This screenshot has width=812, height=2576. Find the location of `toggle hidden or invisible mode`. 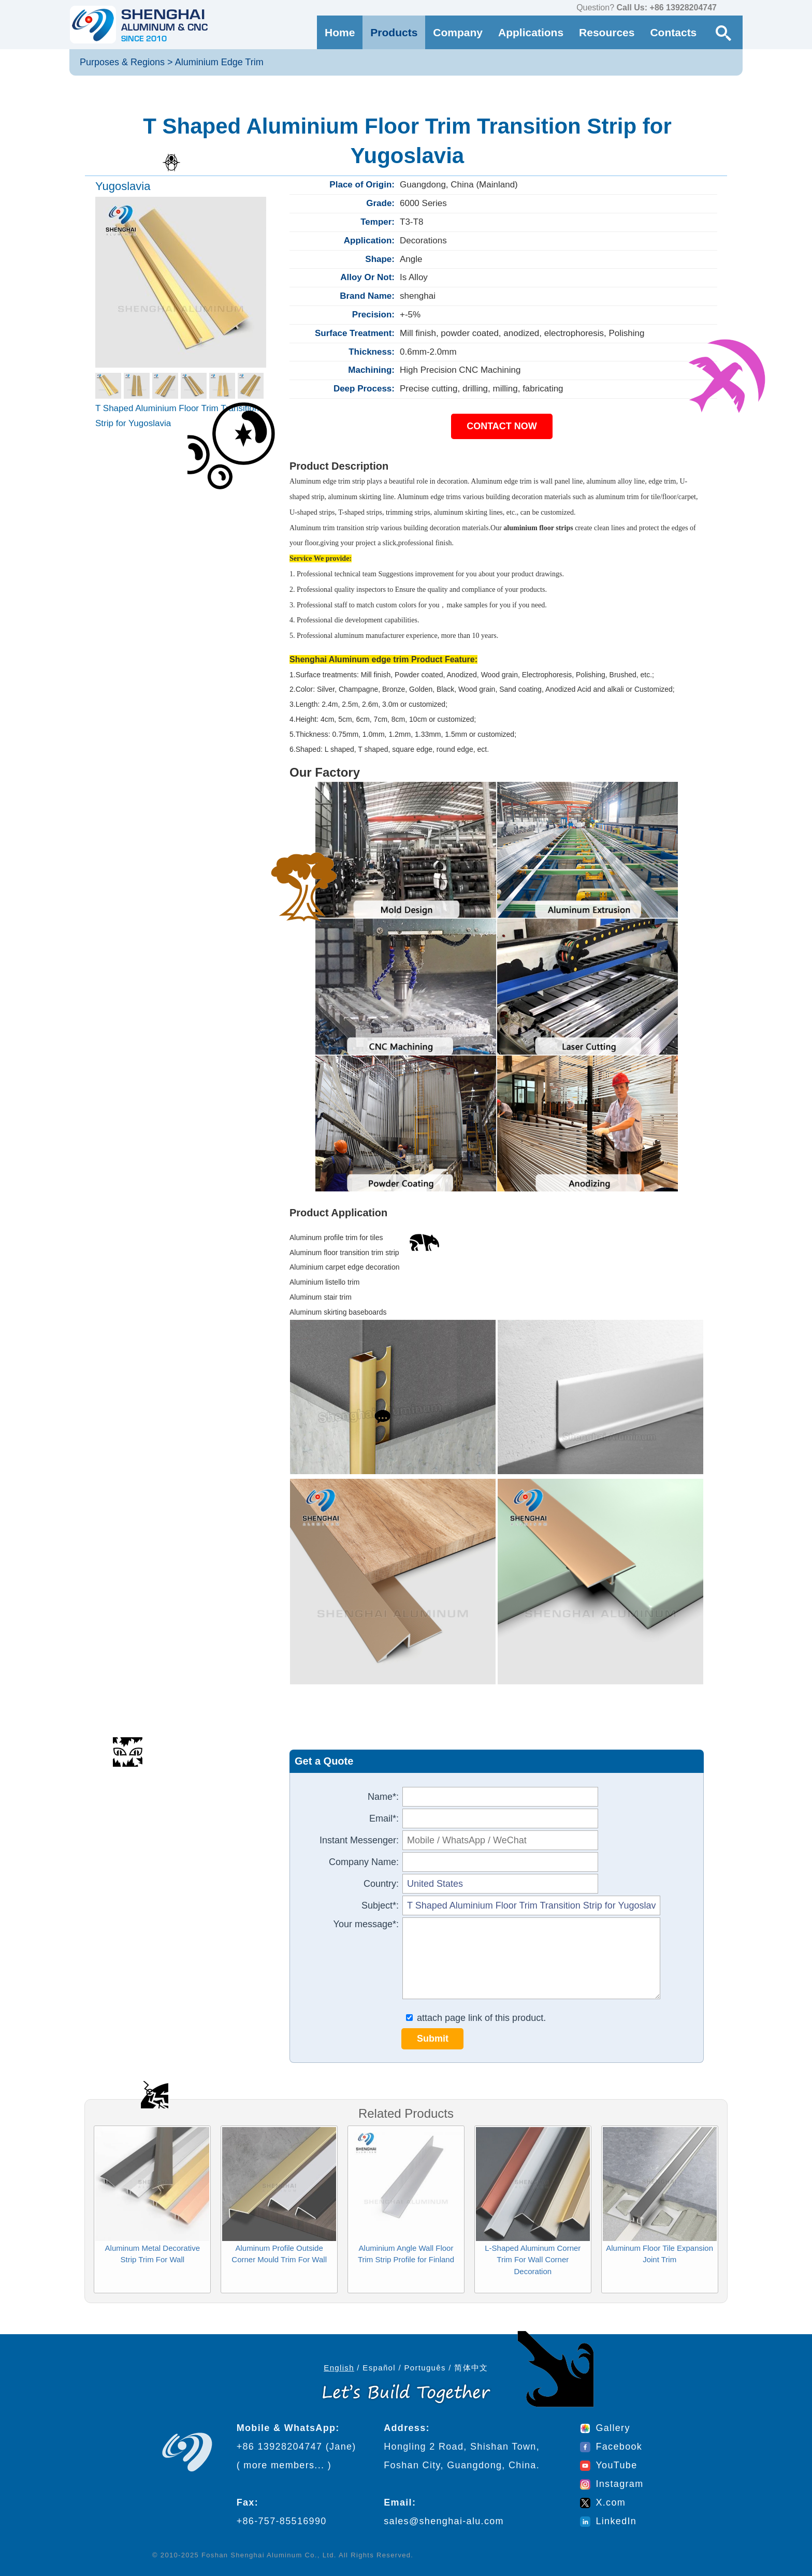

toggle hidden or invisible mode is located at coordinates (127, 1752).